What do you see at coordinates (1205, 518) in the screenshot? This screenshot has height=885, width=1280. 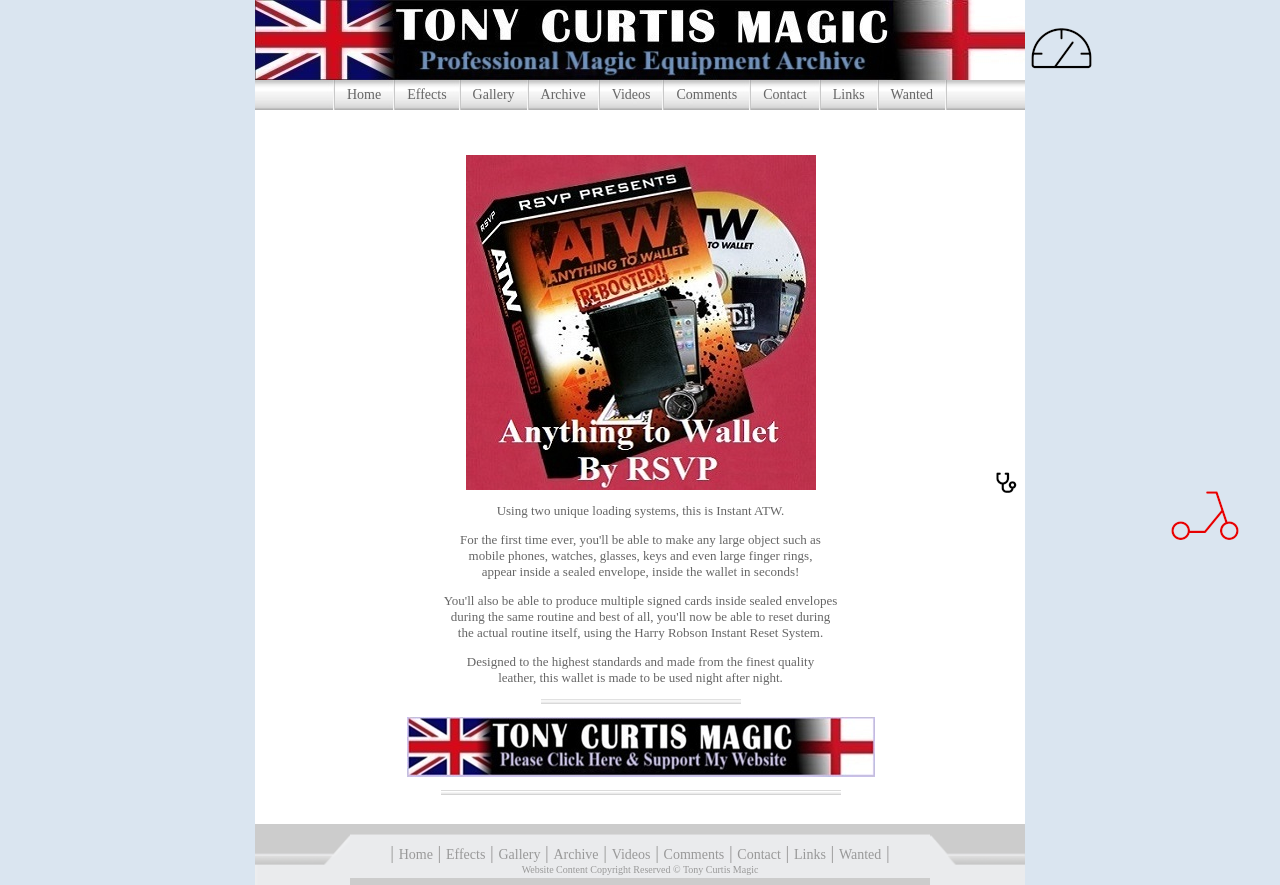 I see `select scooter as transportation mode` at bounding box center [1205, 518].